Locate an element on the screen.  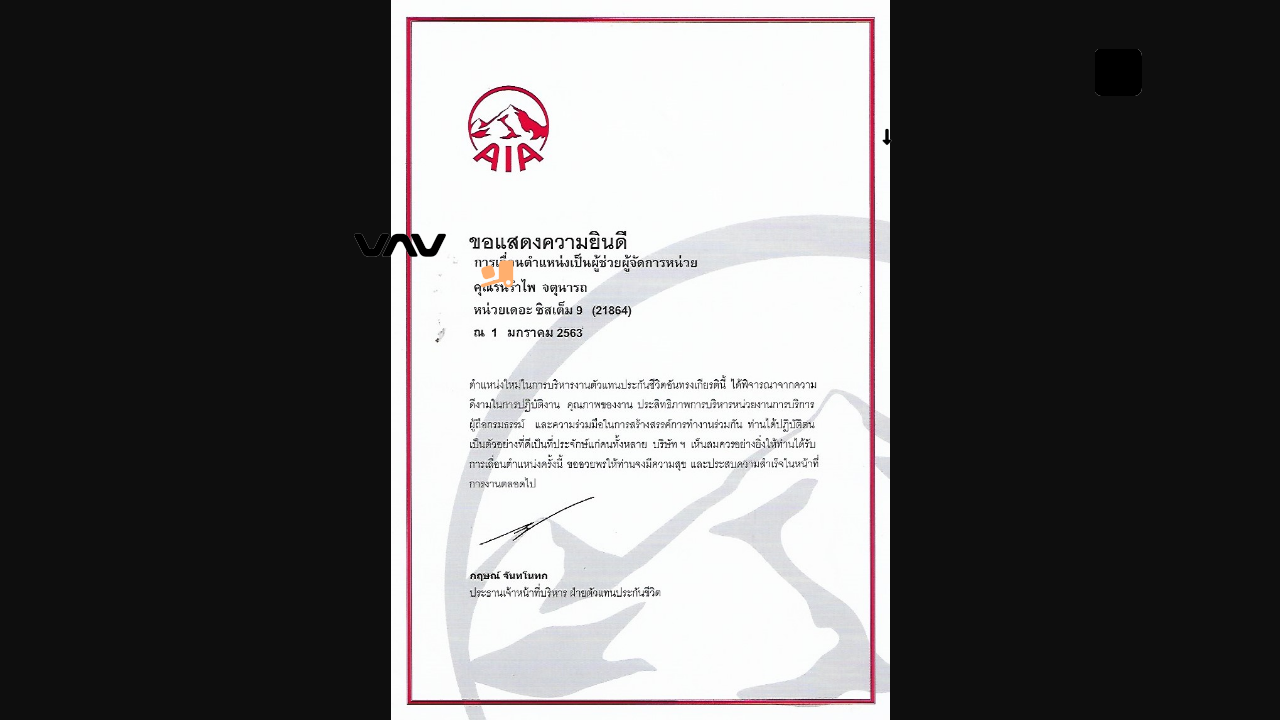
indicates order is being loaded for delivery is located at coordinates (497, 273).